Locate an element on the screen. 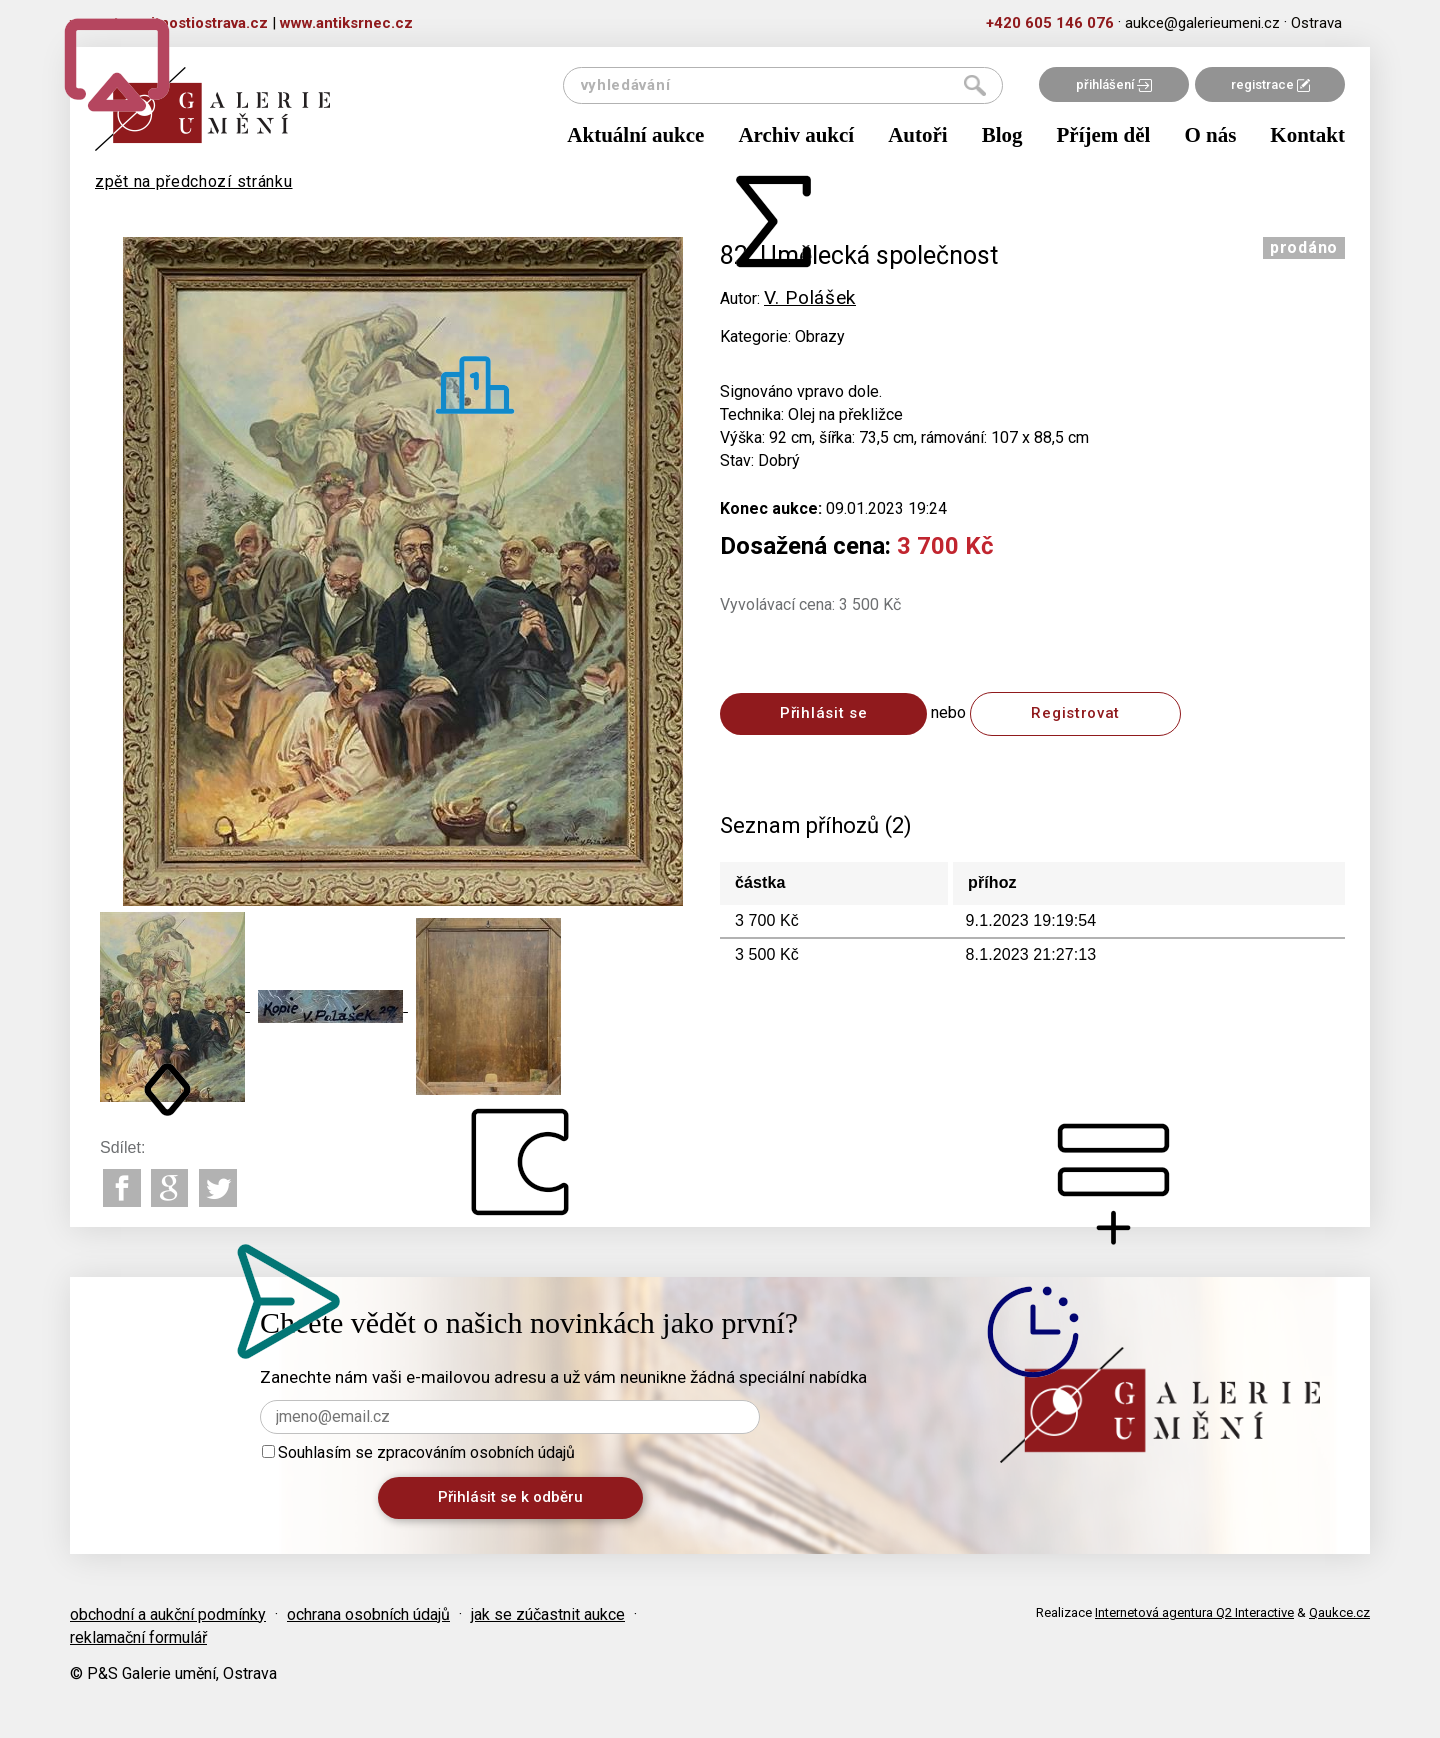  open Coda app is located at coordinates (520, 1162).